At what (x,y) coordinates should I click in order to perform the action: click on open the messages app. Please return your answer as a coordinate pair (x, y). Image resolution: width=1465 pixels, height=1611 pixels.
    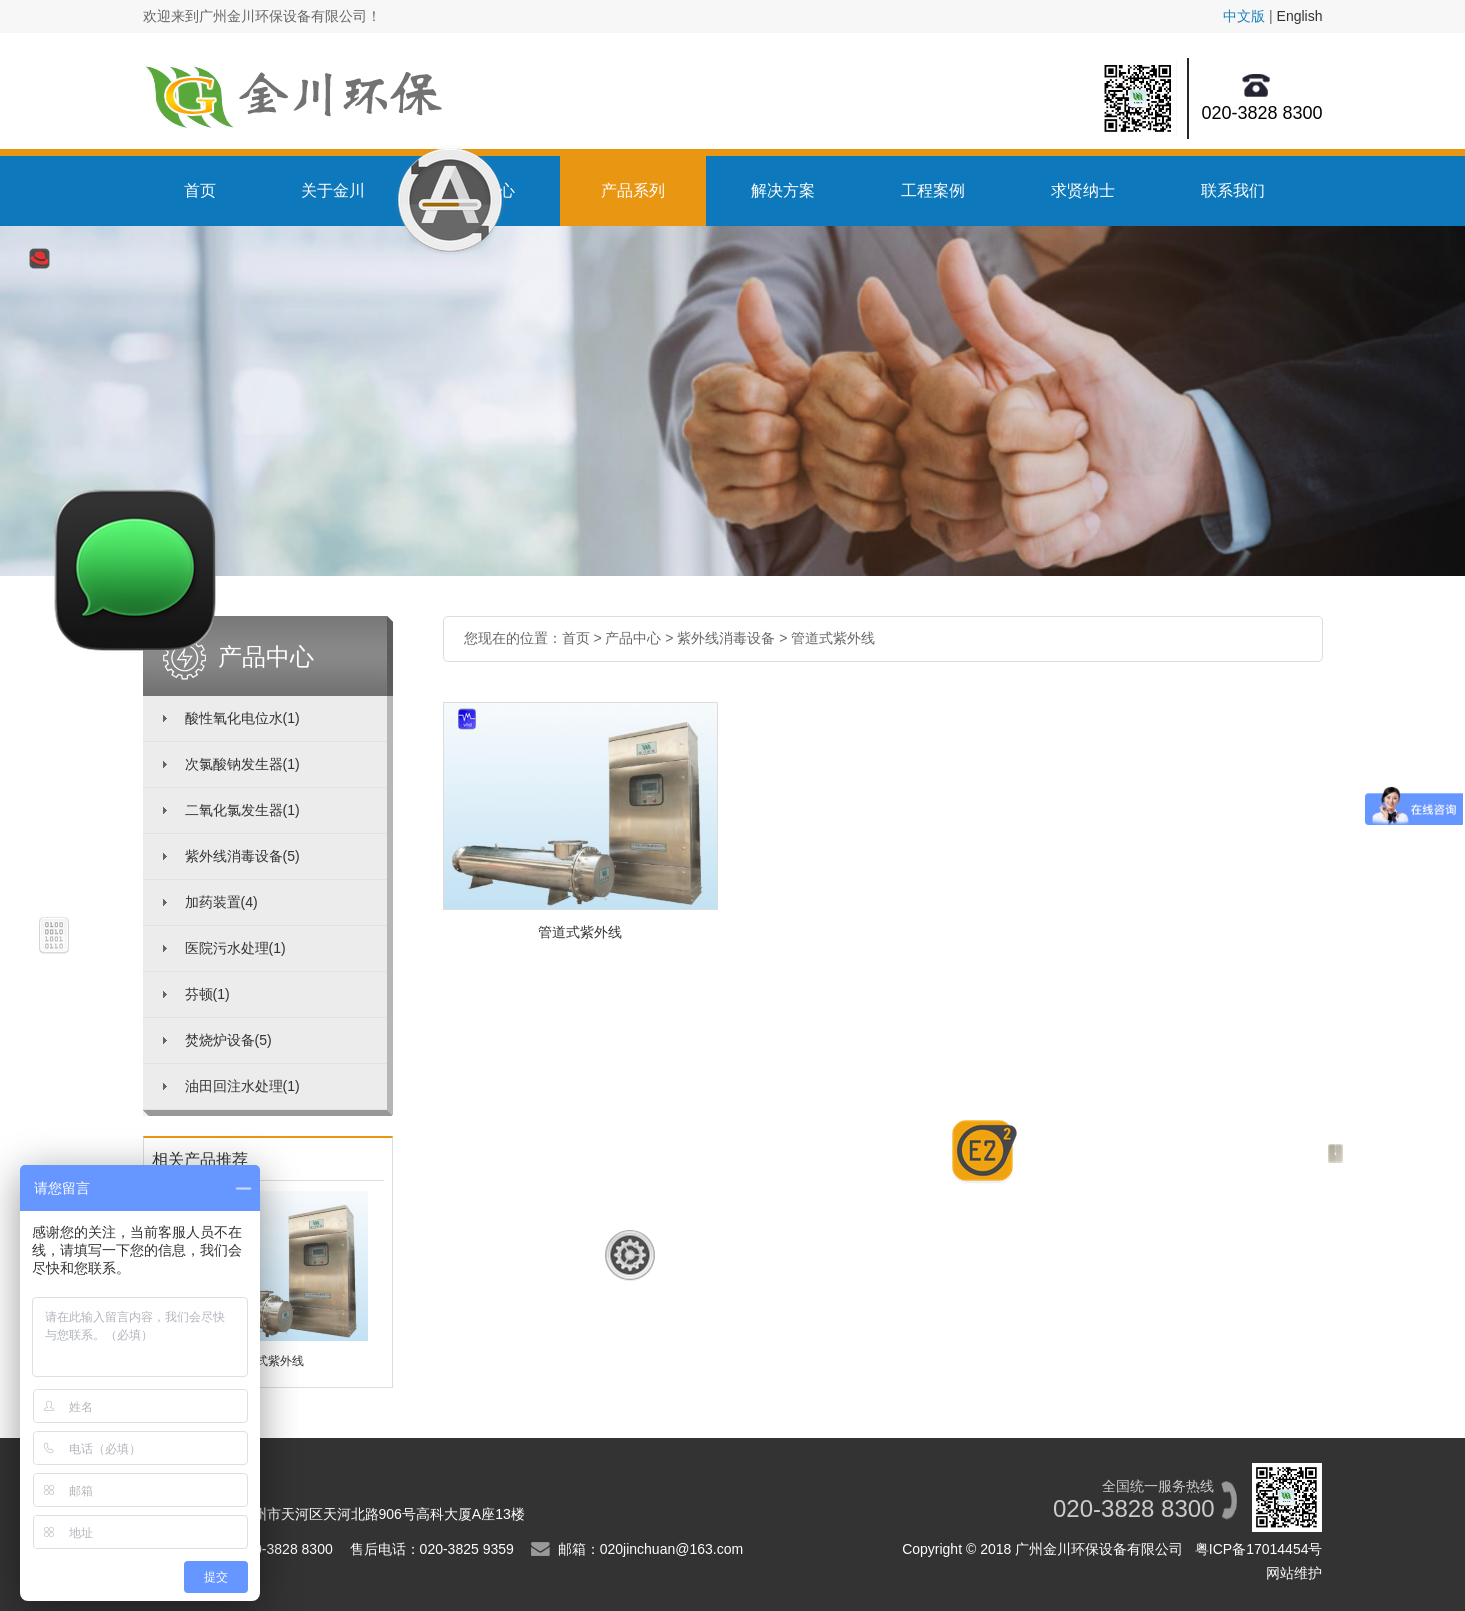
    Looking at the image, I should click on (135, 570).